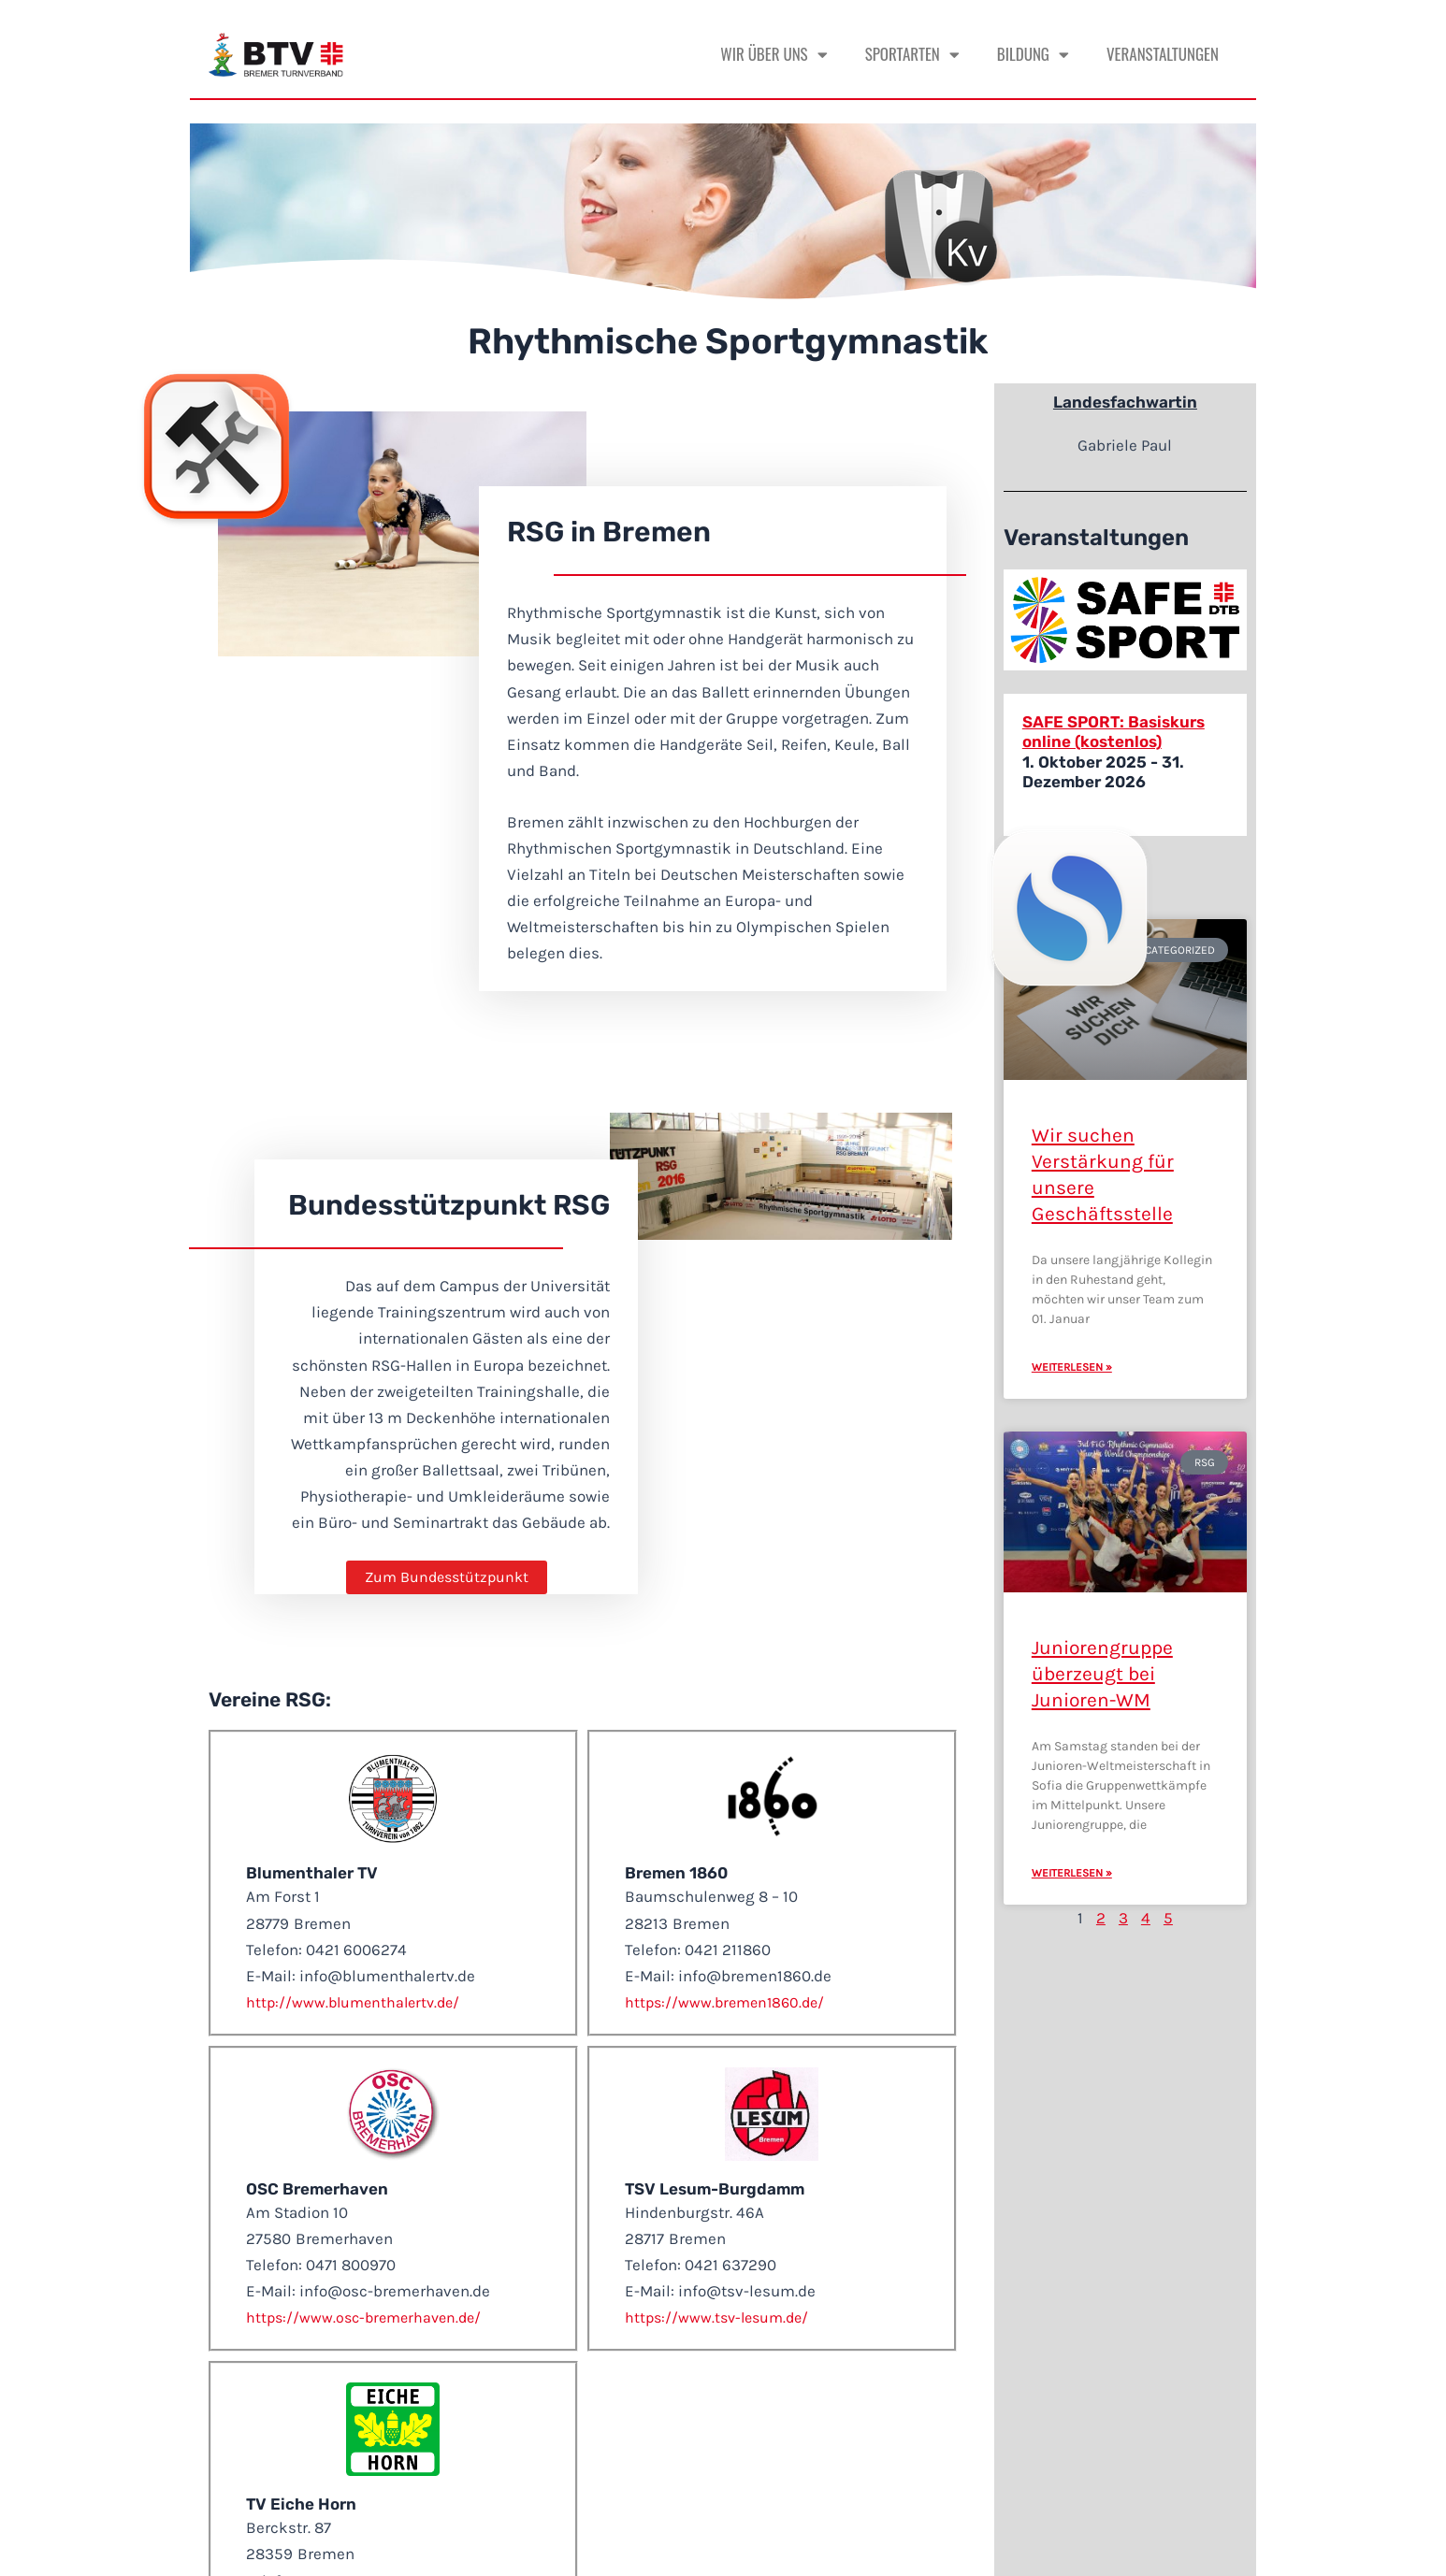 This screenshot has height=2576, width=1446. I want to click on open kvantum theme manager, so click(939, 224).